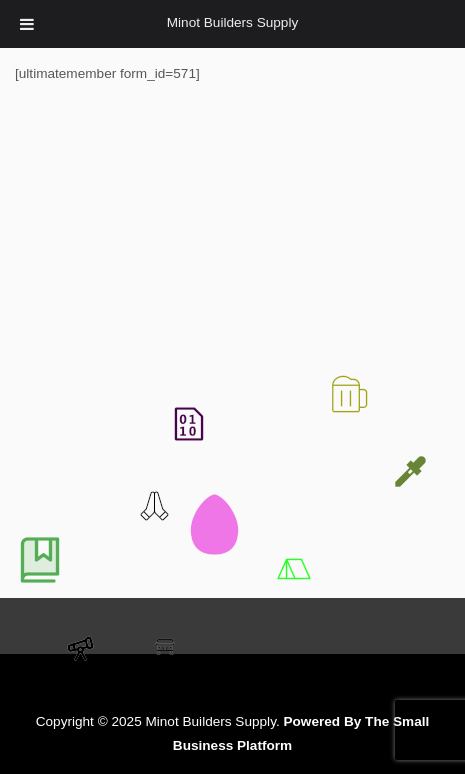 The height and width of the screenshot is (774, 465). I want to click on select jeep or off-road vehicle type, so click(165, 647).